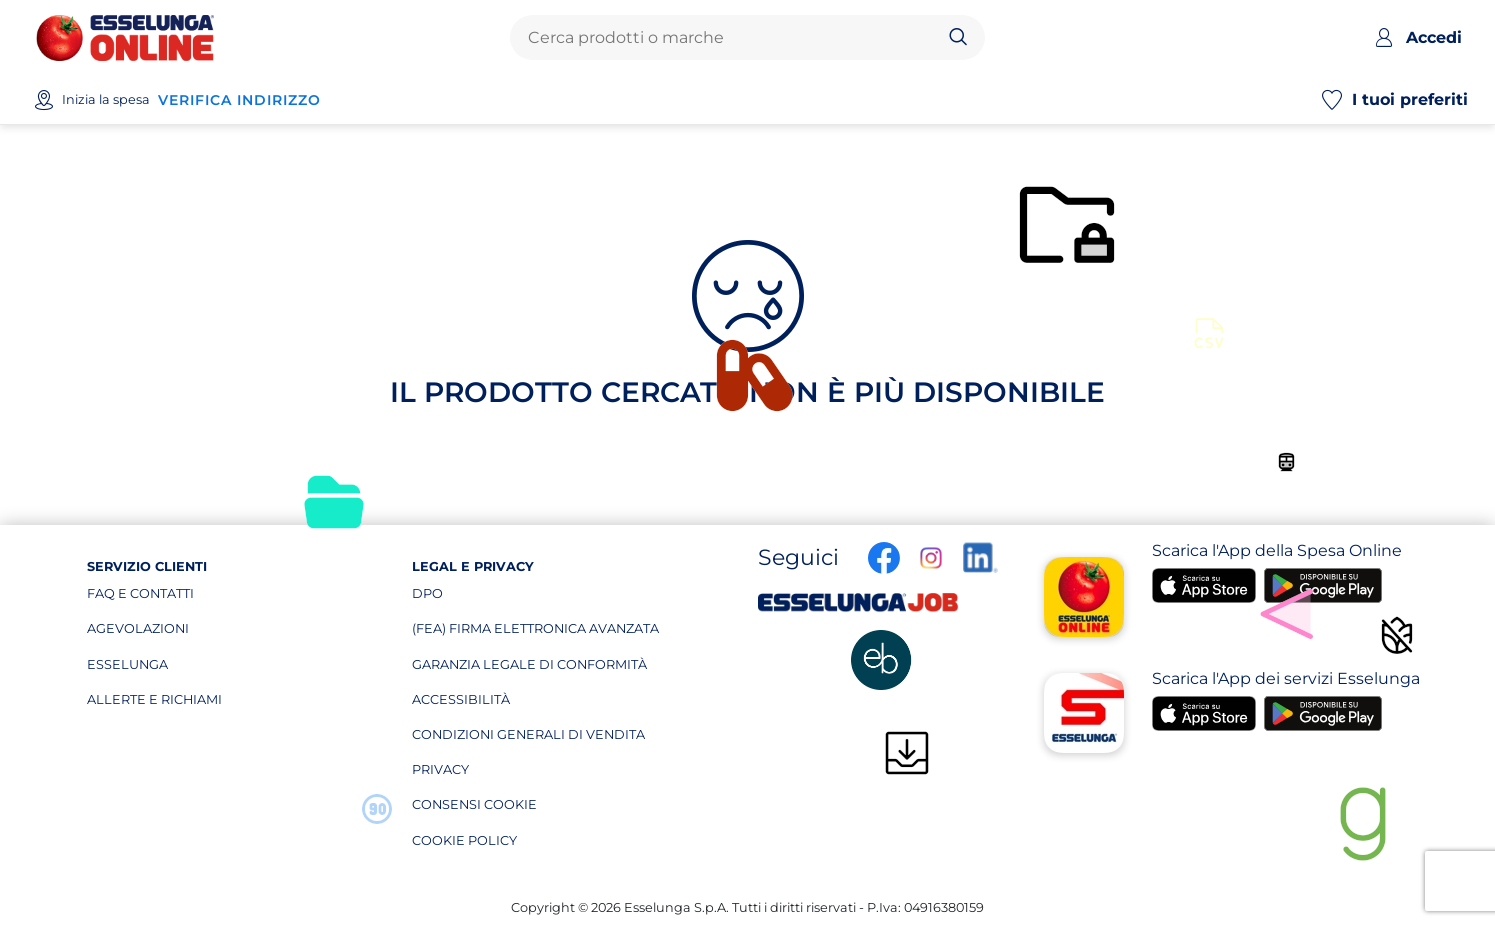 The height and width of the screenshot is (925, 1495). What do you see at coordinates (1397, 636) in the screenshot?
I see `indicates gluten-free or grain-free option` at bounding box center [1397, 636].